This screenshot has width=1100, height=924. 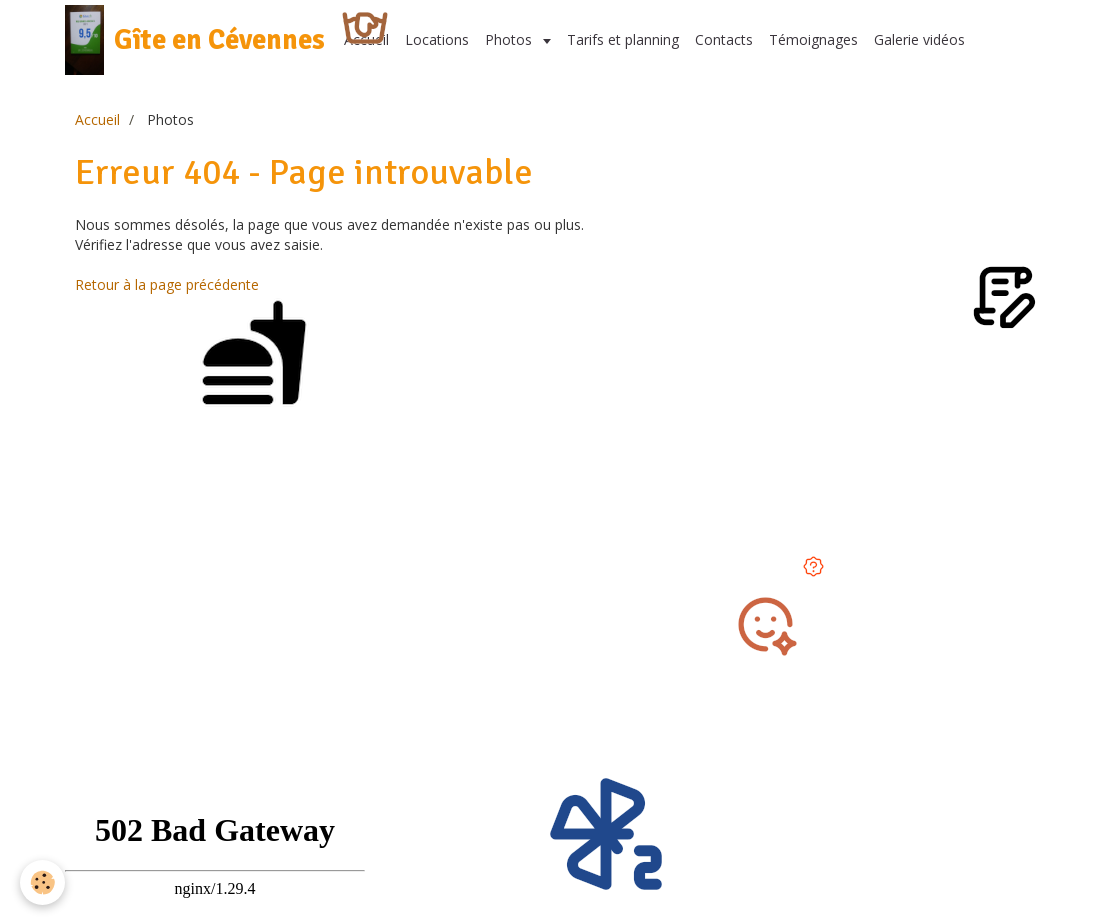 I want to click on adjust car fan to speed level 2, so click(x=606, y=834).